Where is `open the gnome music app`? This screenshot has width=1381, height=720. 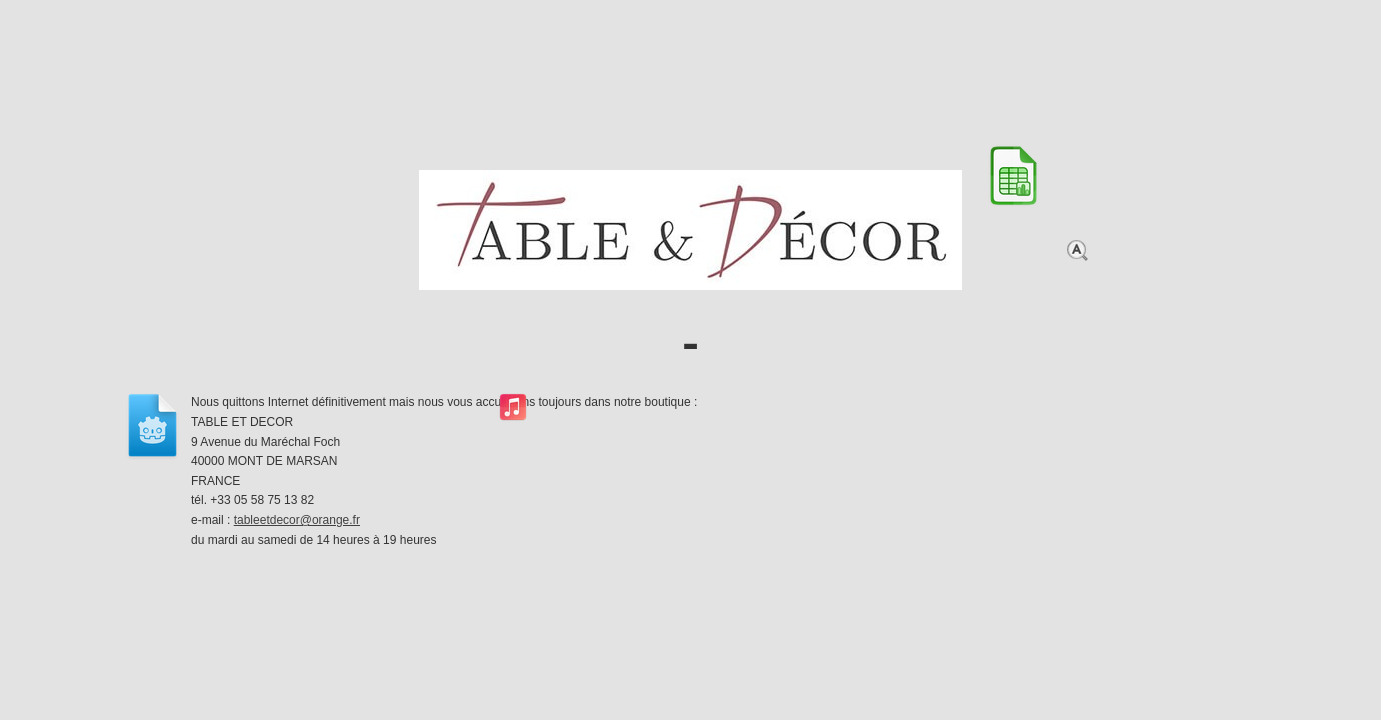 open the gnome music app is located at coordinates (513, 407).